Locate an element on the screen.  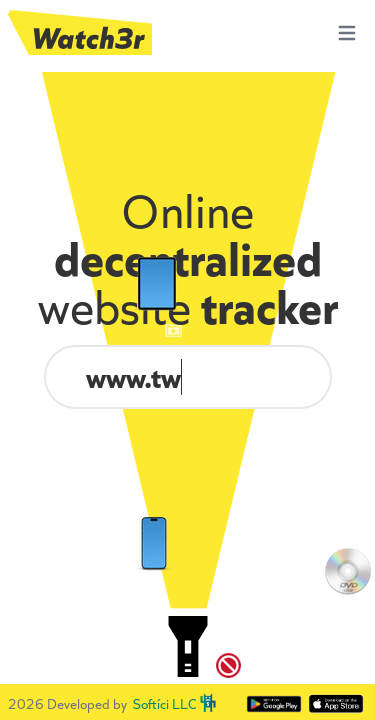
a rewritable DVD disc in the system is located at coordinates (348, 572).